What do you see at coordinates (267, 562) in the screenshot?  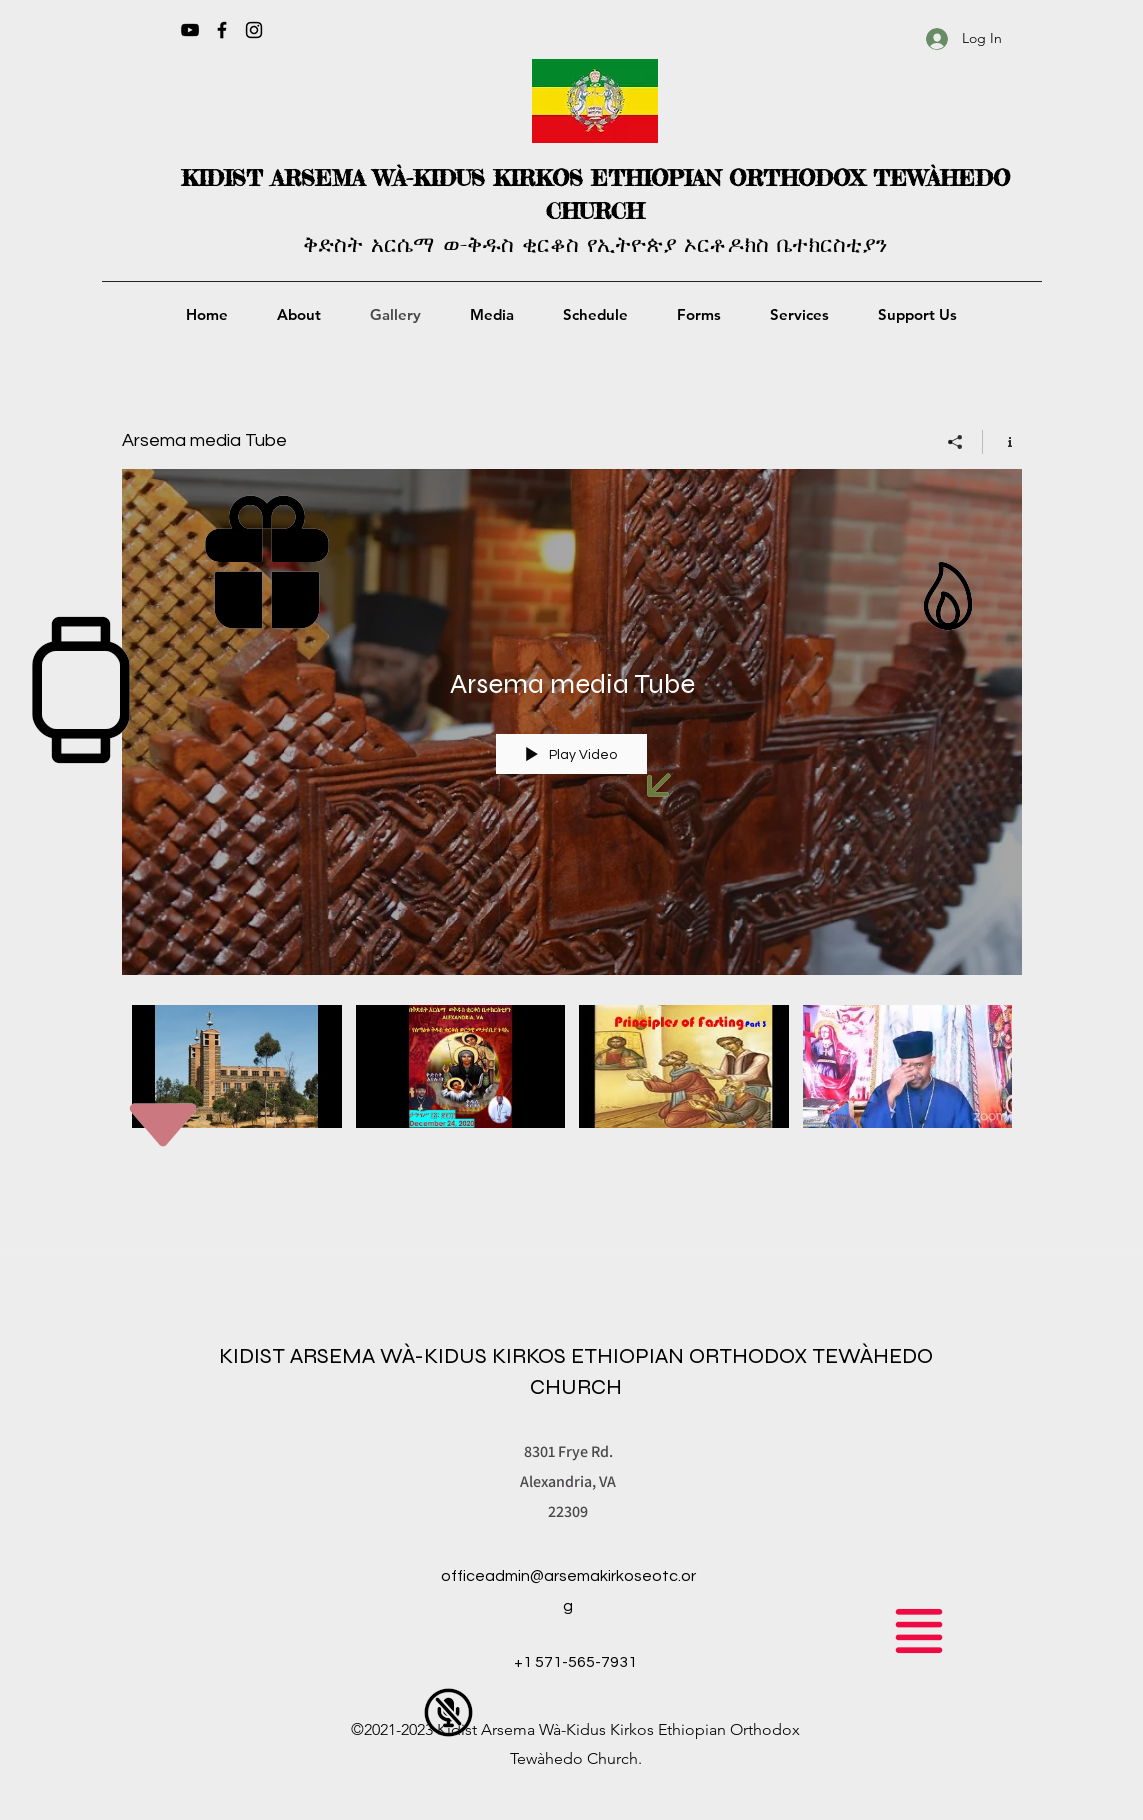 I see `view or redeem a gift` at bounding box center [267, 562].